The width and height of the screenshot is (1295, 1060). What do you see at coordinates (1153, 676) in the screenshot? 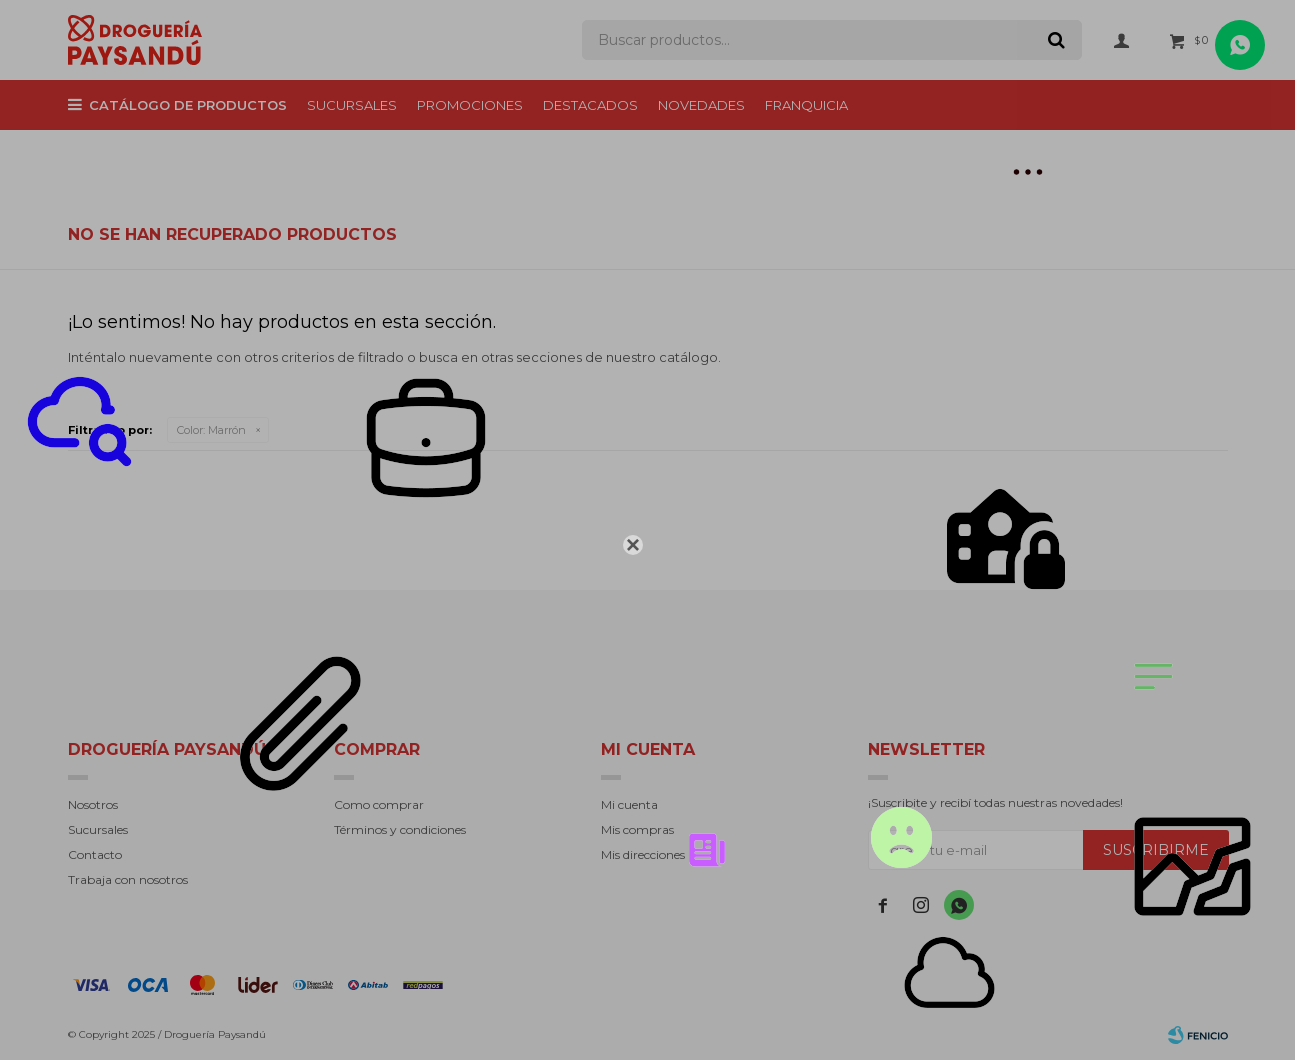
I see `open navigation menu` at bounding box center [1153, 676].